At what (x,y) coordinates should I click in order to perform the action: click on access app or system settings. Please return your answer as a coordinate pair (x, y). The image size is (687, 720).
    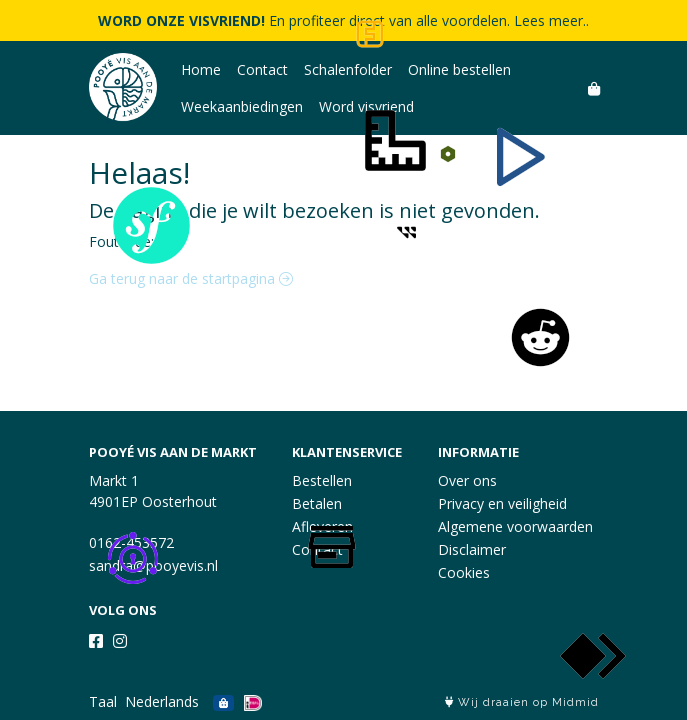
    Looking at the image, I should click on (448, 154).